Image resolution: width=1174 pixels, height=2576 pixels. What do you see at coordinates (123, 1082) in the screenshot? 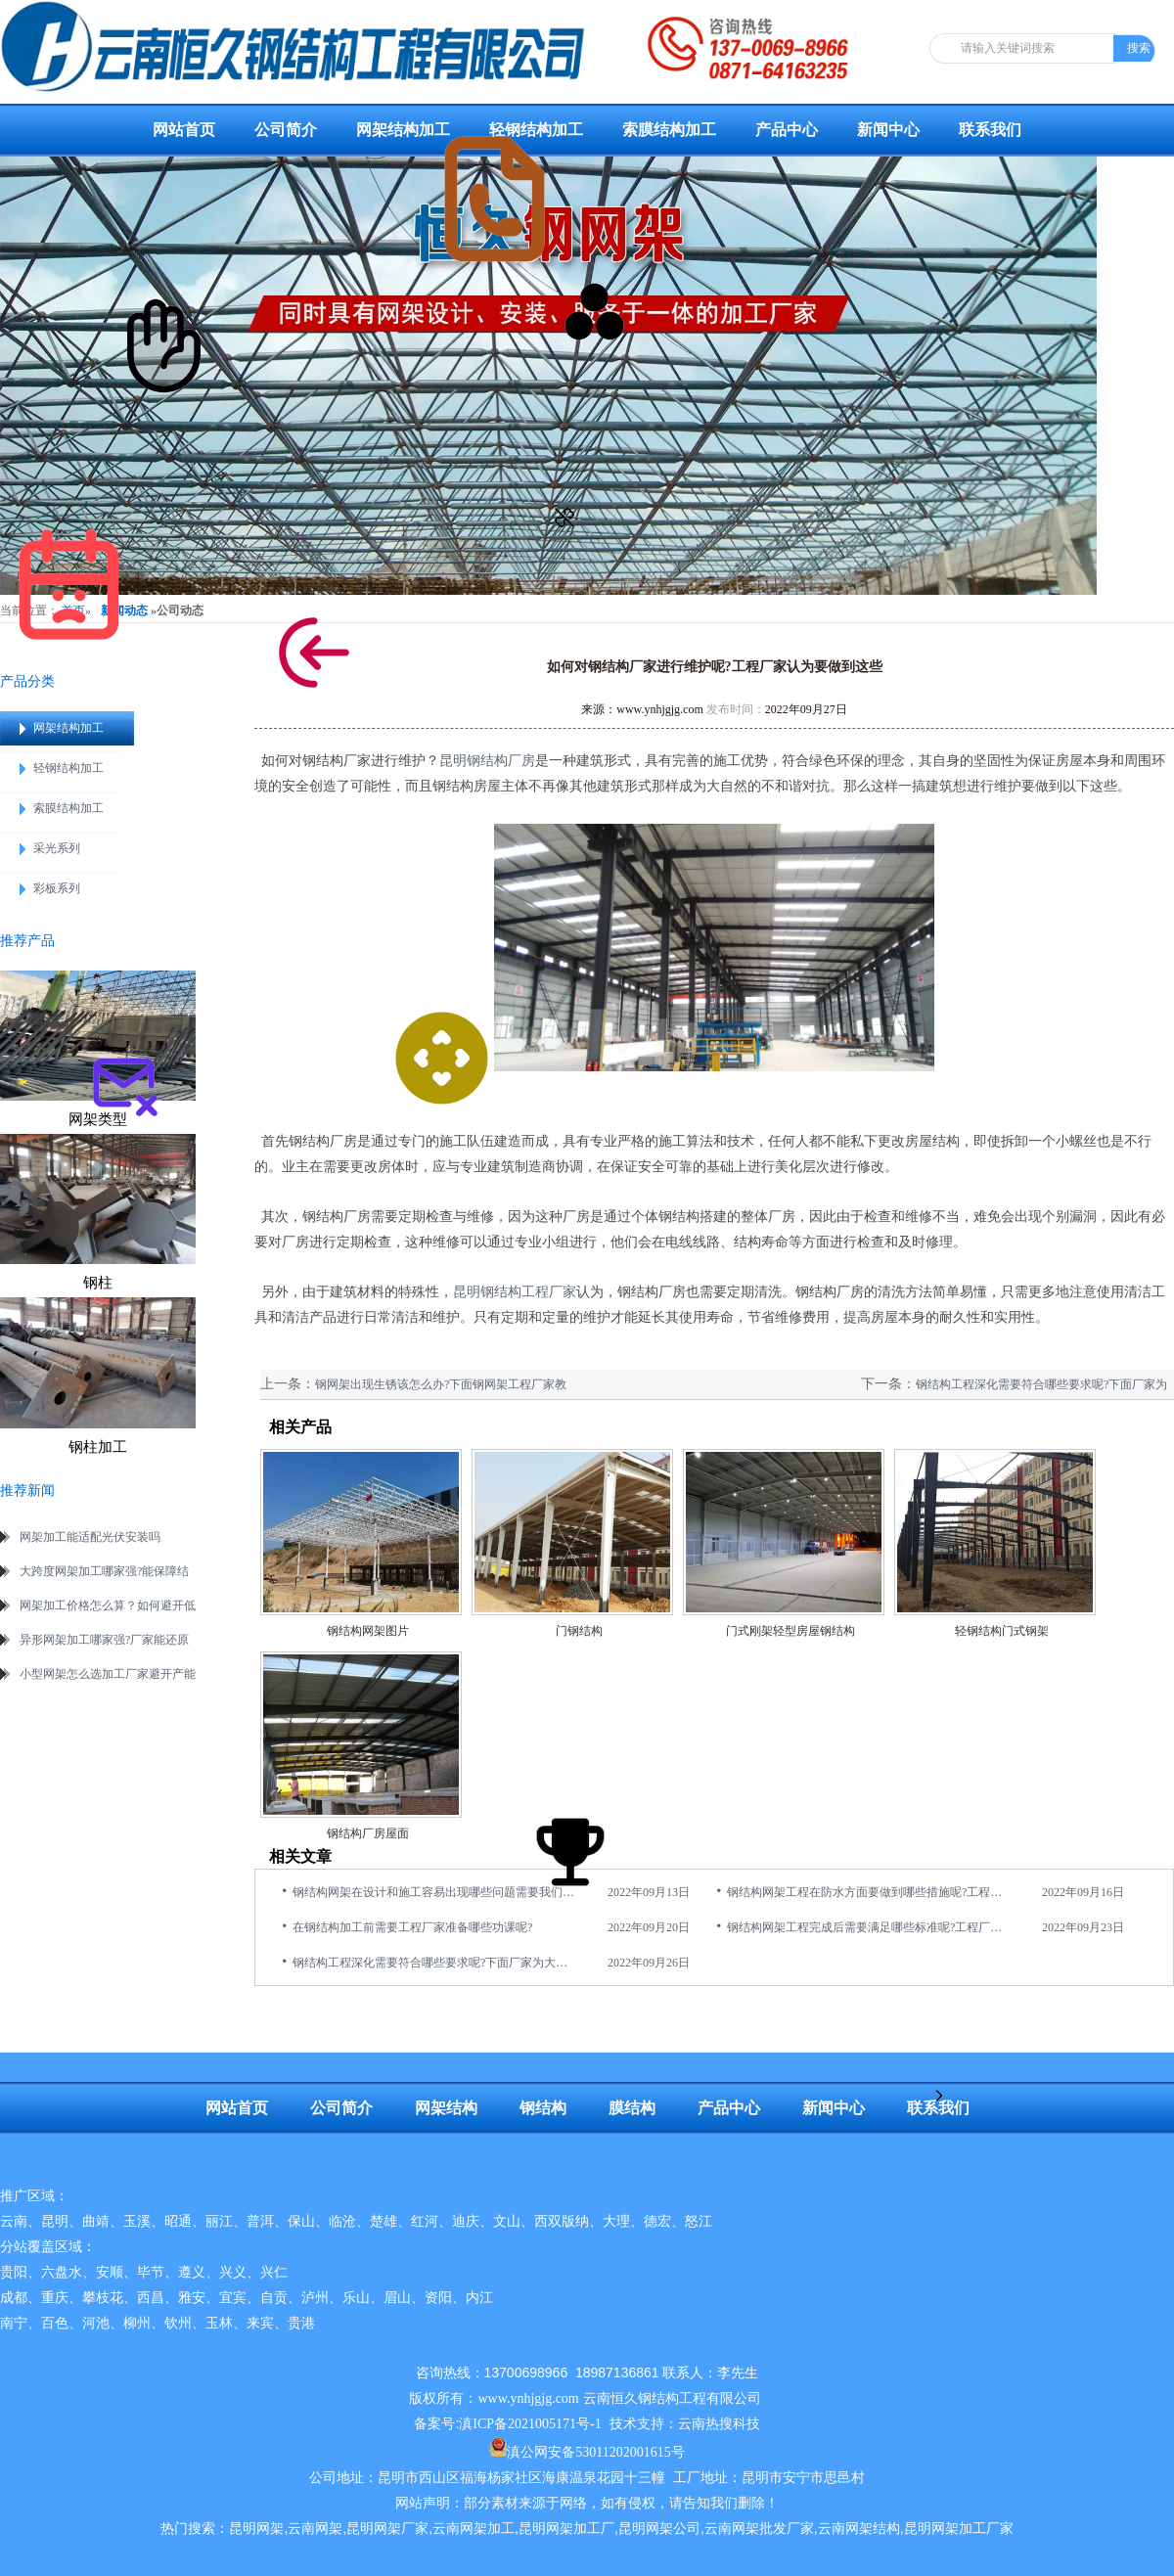
I see `delete an email message` at bounding box center [123, 1082].